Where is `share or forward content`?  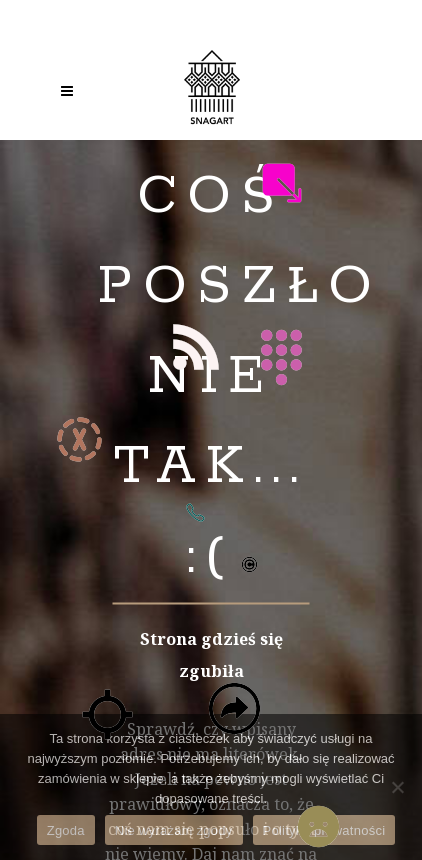 share or forward content is located at coordinates (234, 708).